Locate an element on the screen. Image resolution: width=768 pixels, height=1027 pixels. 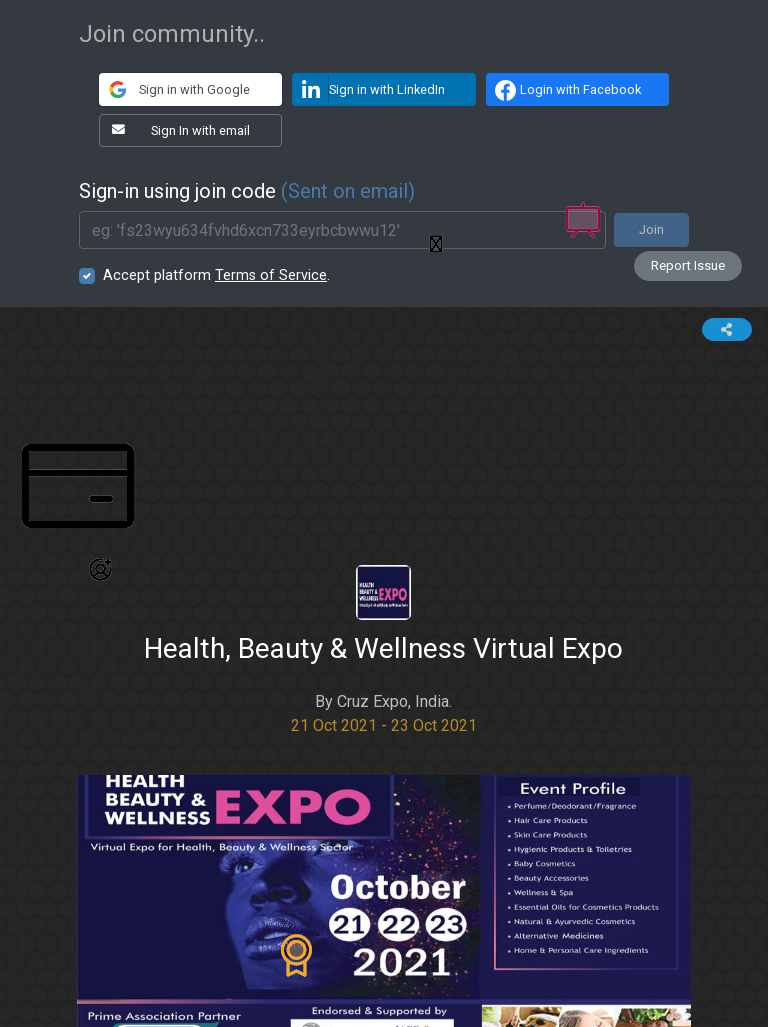
start or view a presentation is located at coordinates (583, 221).